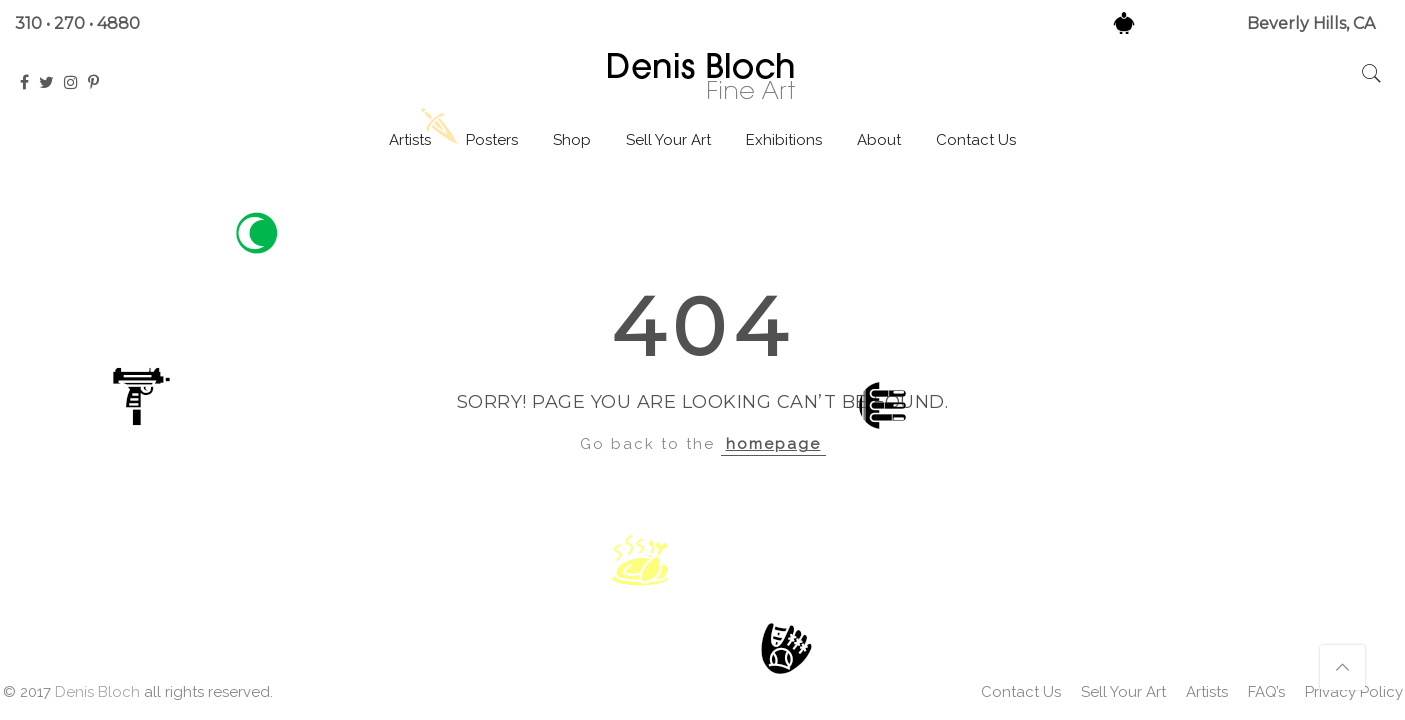 This screenshot has height=720, width=1405. I want to click on equip a dagger or short blade weapon, so click(439, 126).